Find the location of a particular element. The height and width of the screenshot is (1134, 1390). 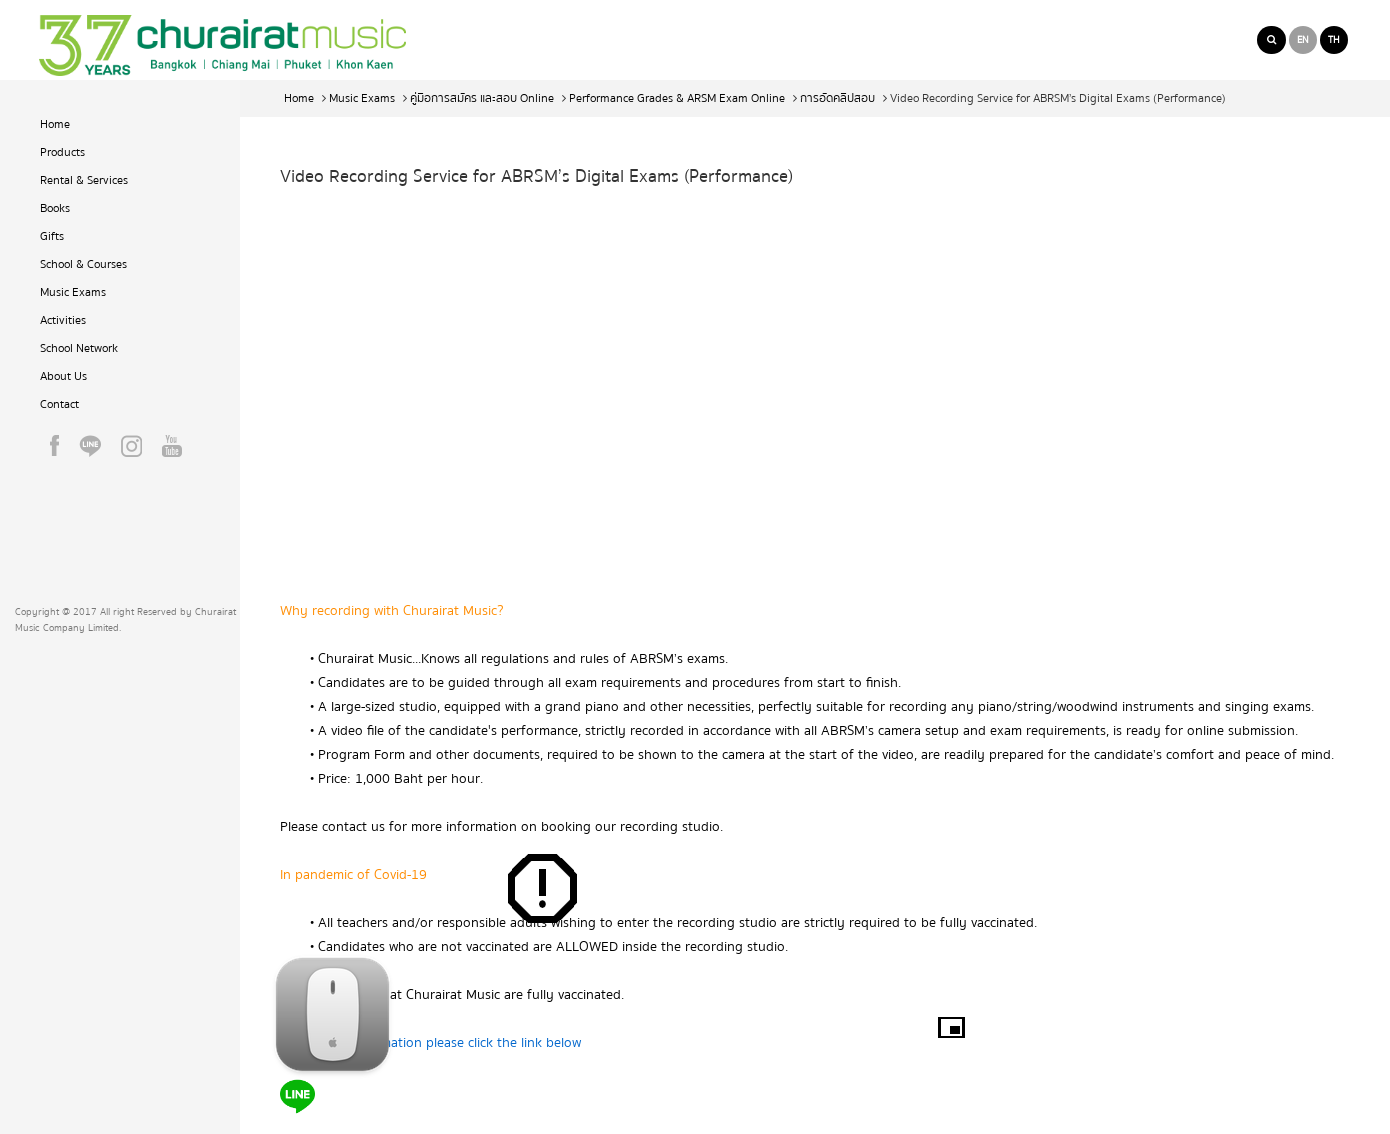

enable picture-in-picture mode is located at coordinates (951, 1027).